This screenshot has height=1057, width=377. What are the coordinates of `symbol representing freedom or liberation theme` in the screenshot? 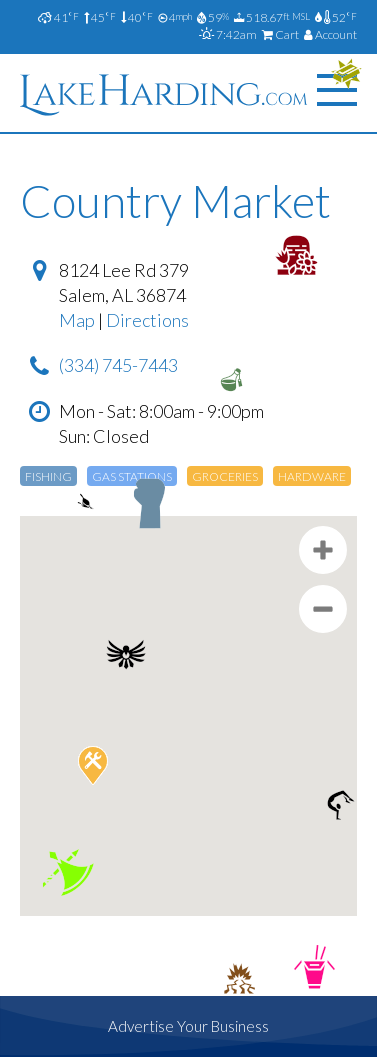 It's located at (126, 655).